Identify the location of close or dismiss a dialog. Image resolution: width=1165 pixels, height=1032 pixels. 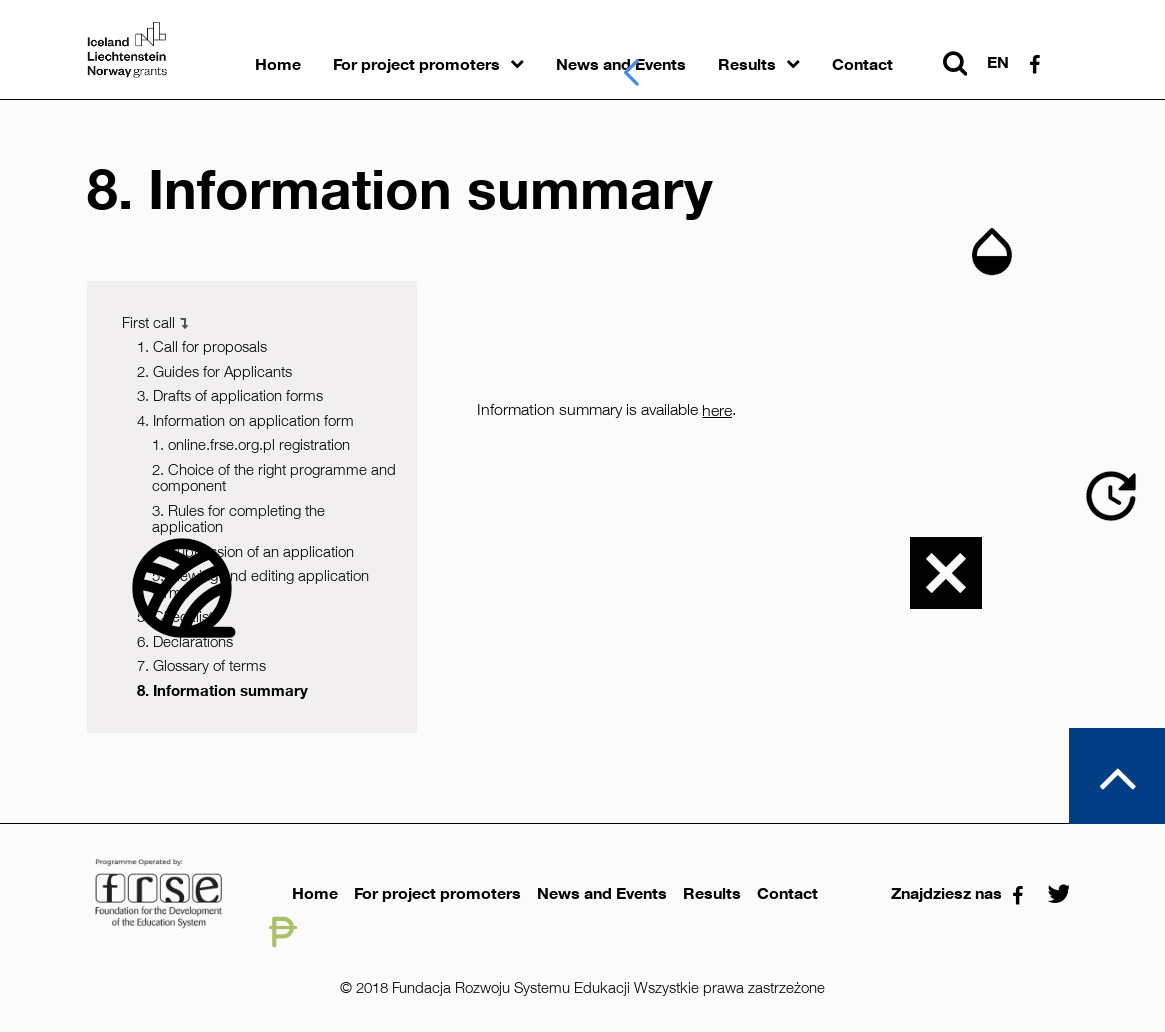
(946, 573).